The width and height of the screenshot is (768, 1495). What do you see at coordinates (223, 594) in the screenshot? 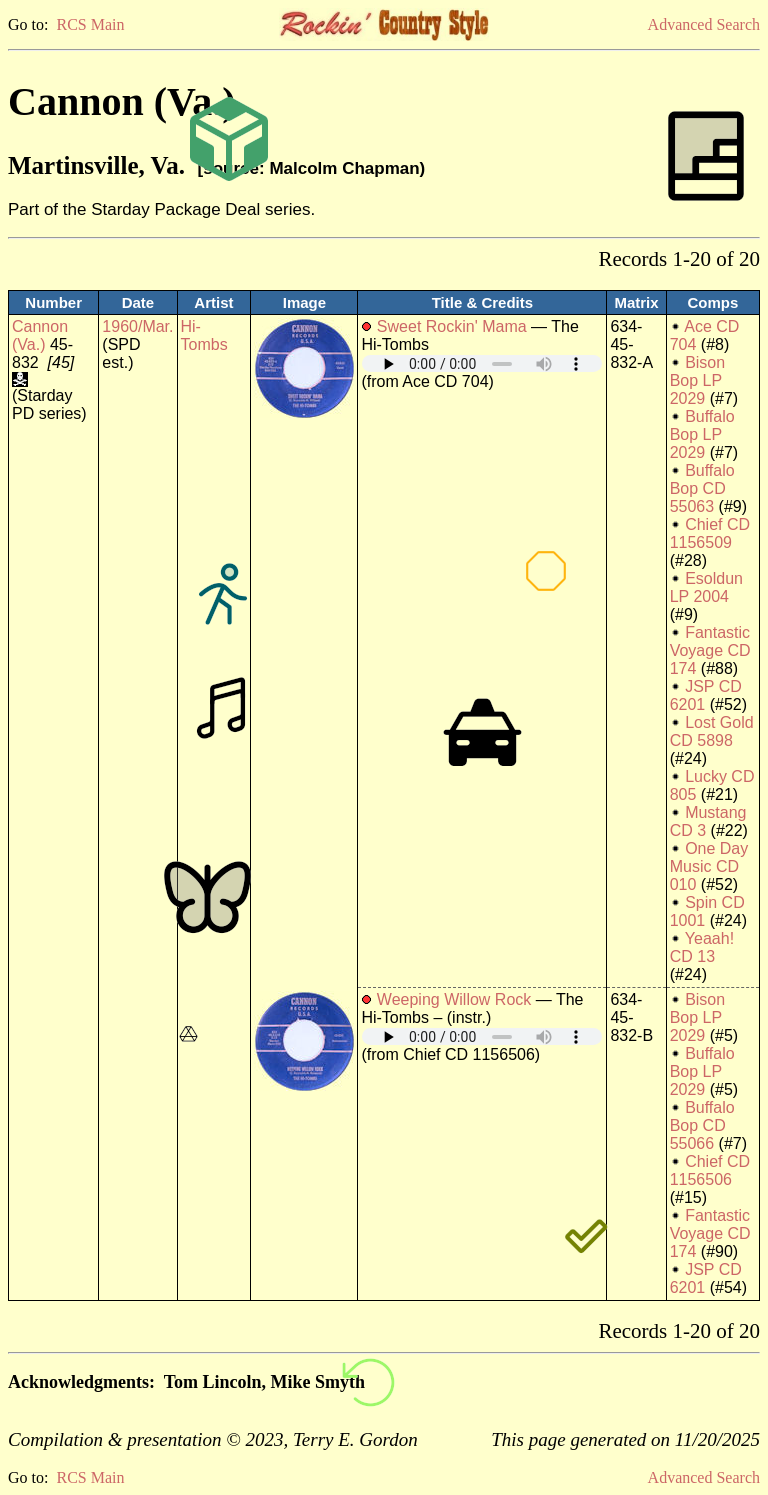
I see `walking directions or pedestrian navigation mode` at bounding box center [223, 594].